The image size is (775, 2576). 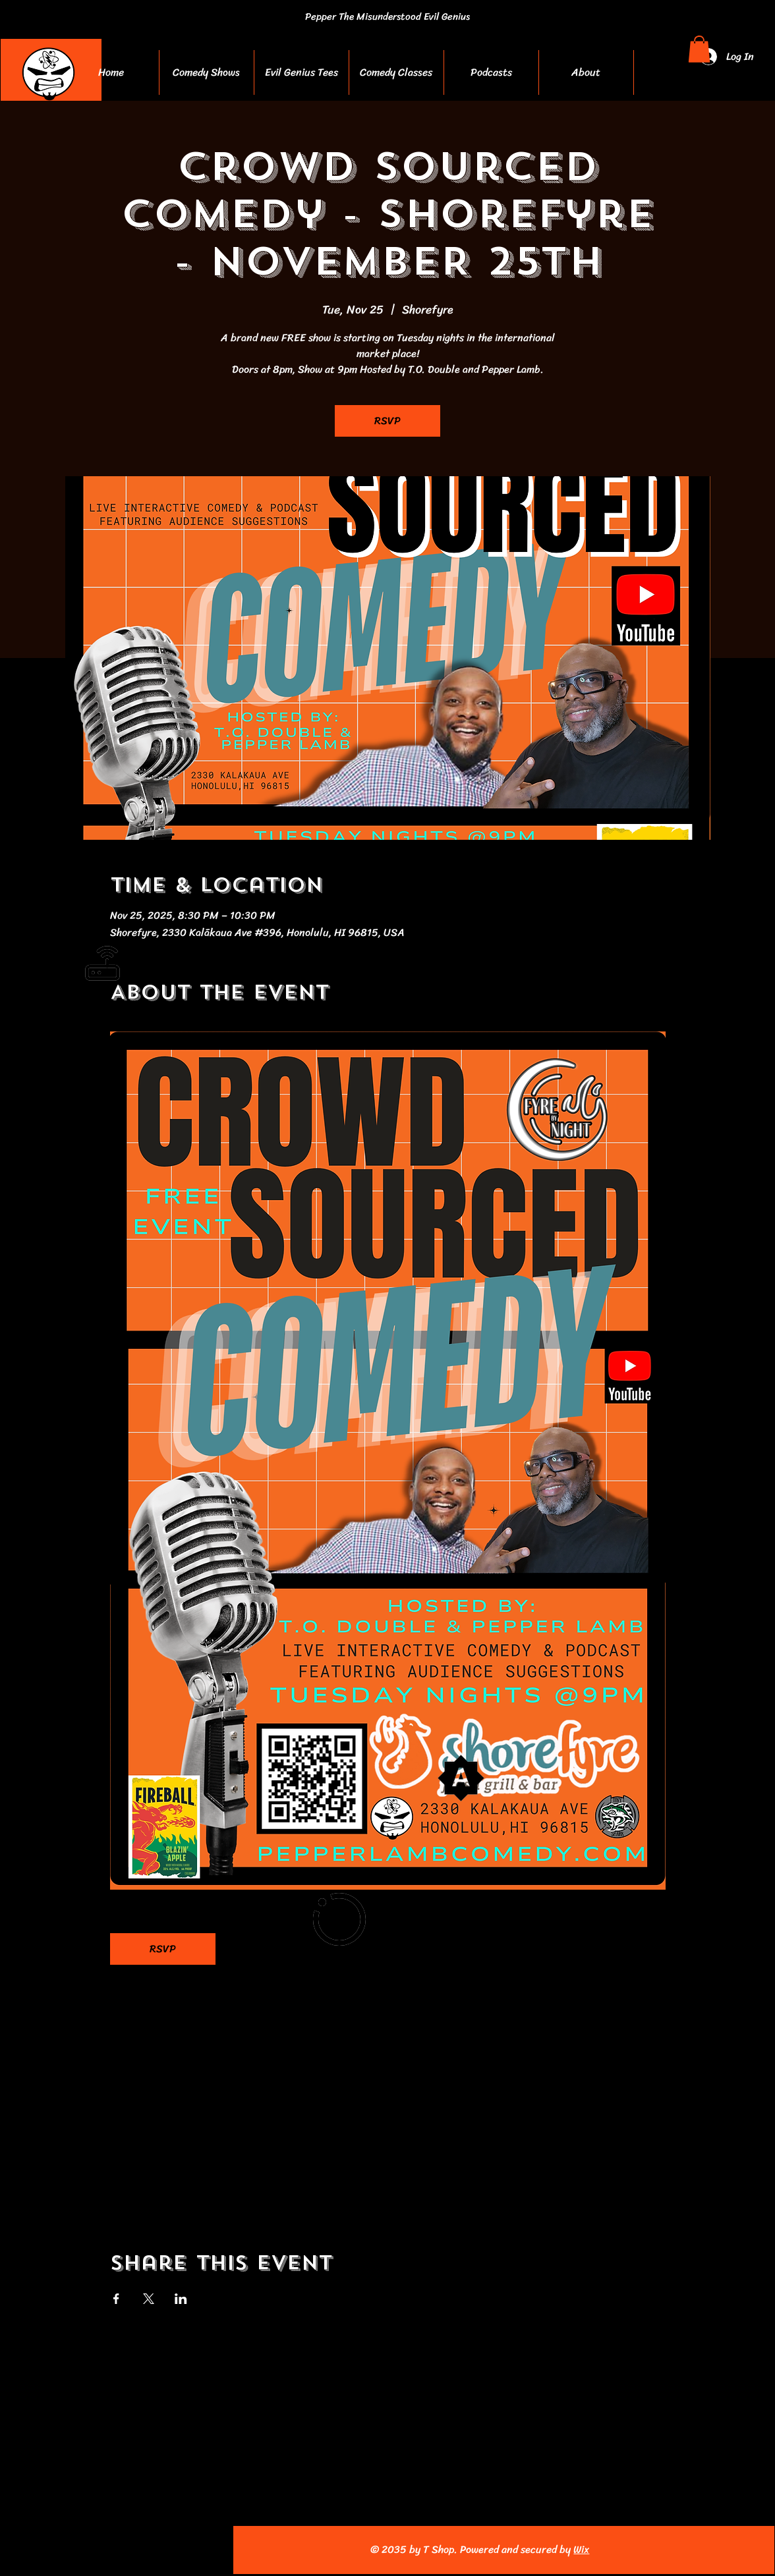 What do you see at coordinates (102, 963) in the screenshot?
I see `access network or router settings` at bounding box center [102, 963].